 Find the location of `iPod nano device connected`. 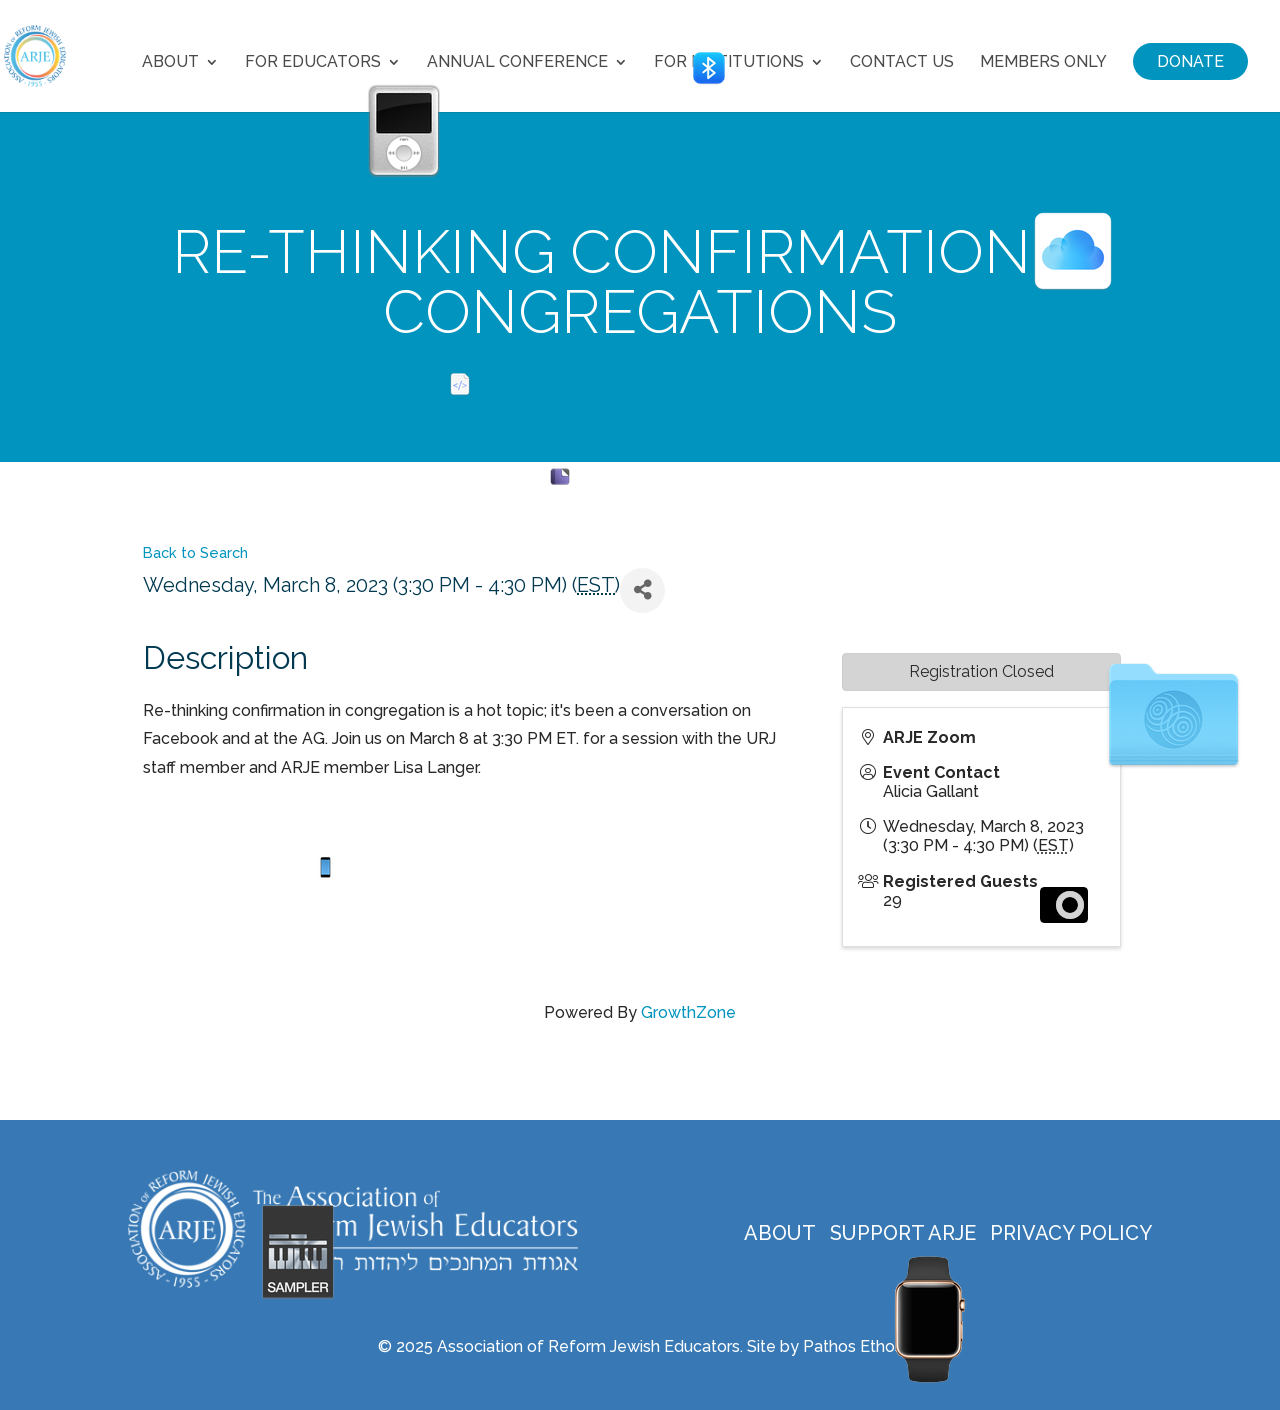

iPod nano device connected is located at coordinates (404, 110).